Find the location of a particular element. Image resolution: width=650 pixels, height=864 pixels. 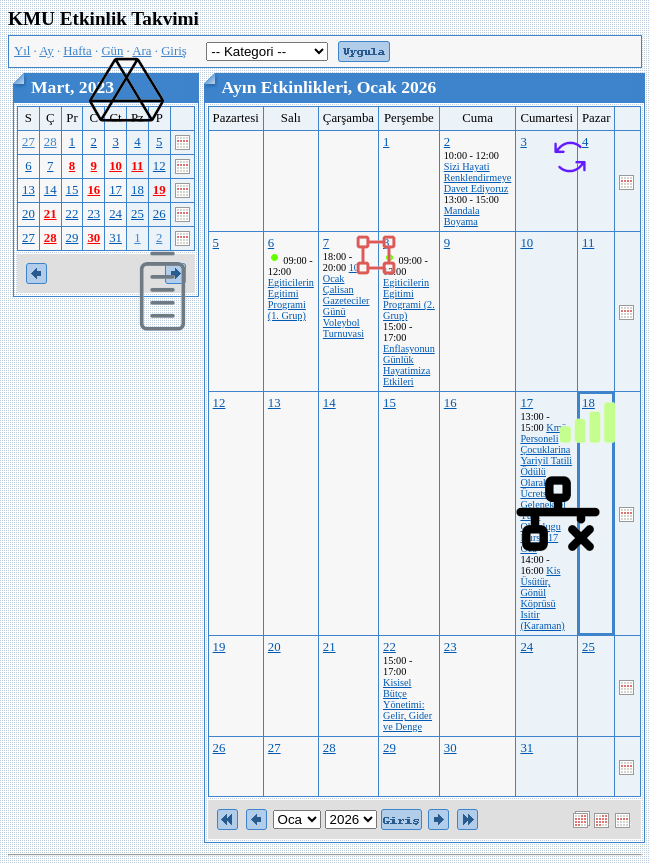

access google drive files and storage is located at coordinates (126, 92).